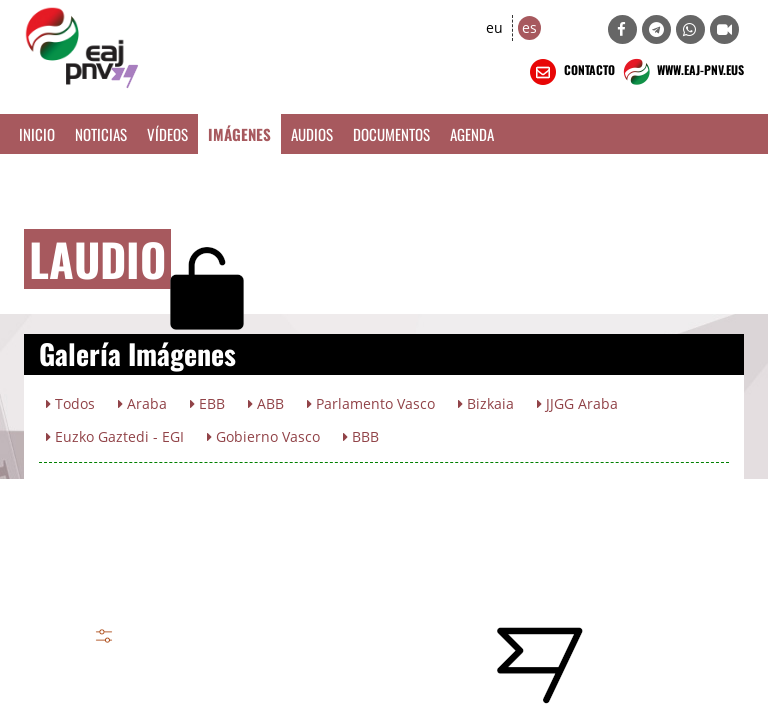 This screenshot has height=720, width=768. What do you see at coordinates (536, 660) in the screenshot?
I see `flag or bookmark an item` at bounding box center [536, 660].